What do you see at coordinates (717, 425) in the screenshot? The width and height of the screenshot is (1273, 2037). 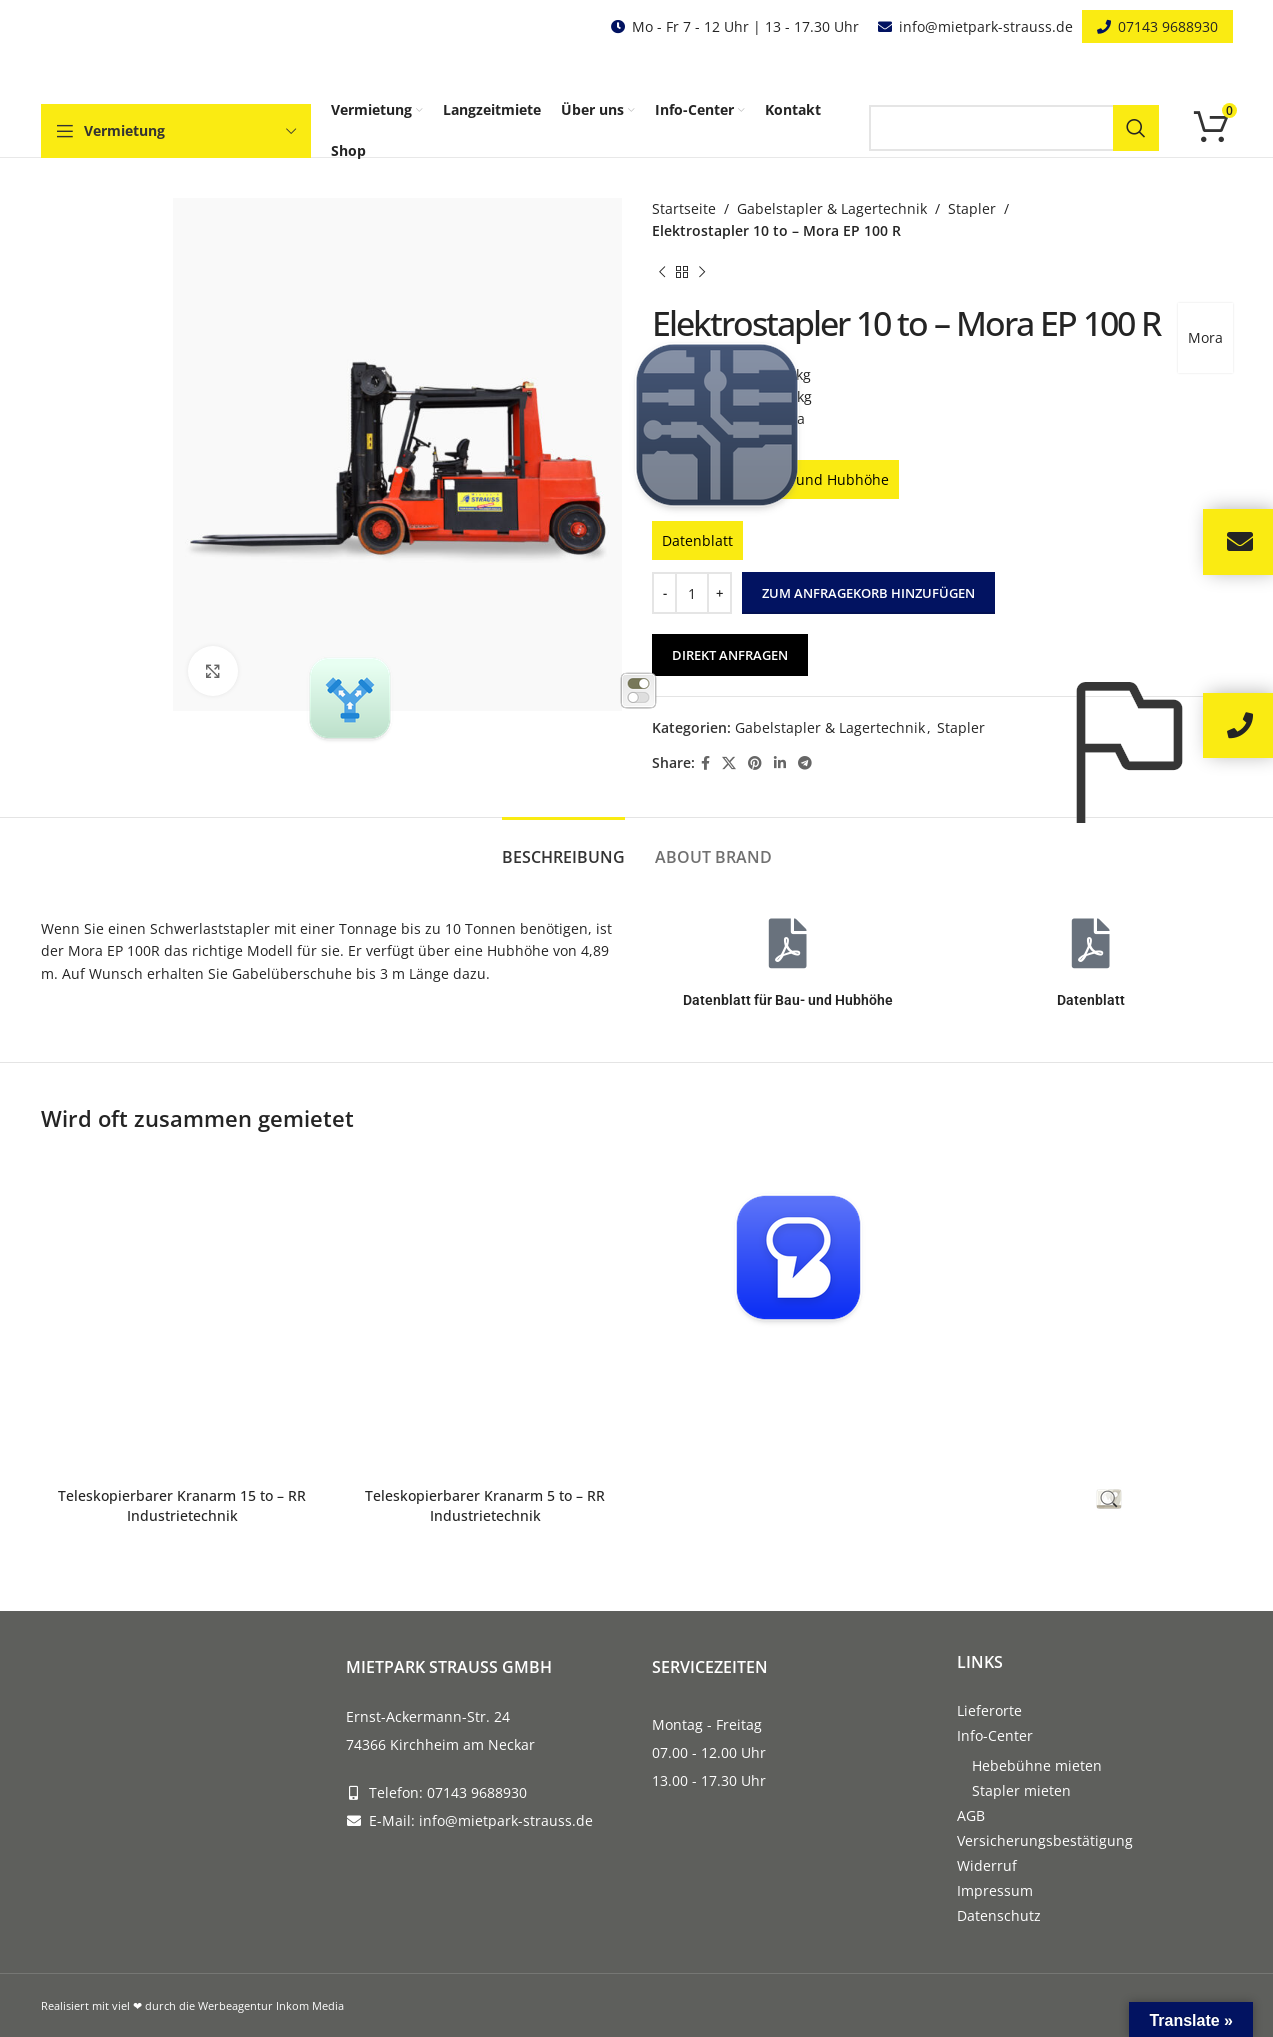 I see `open gerbview nightly app for viewing gerber PCB files` at bounding box center [717, 425].